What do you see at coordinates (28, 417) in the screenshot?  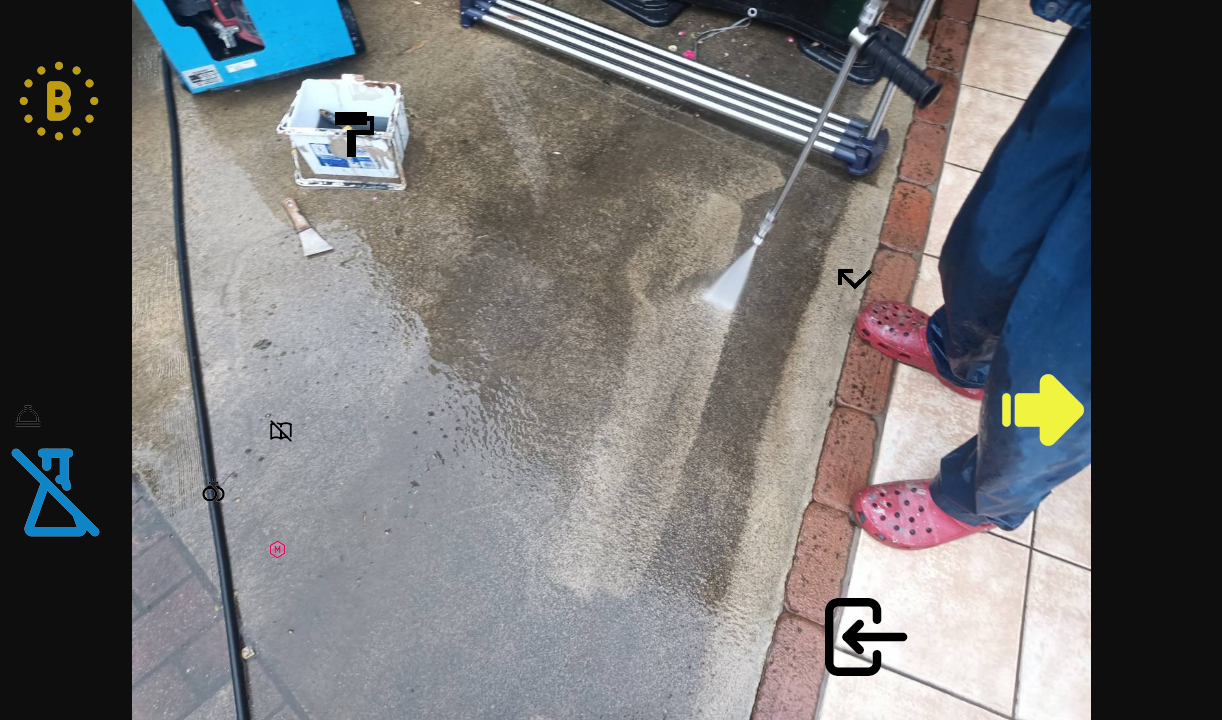 I see `request assistance or service` at bounding box center [28, 417].